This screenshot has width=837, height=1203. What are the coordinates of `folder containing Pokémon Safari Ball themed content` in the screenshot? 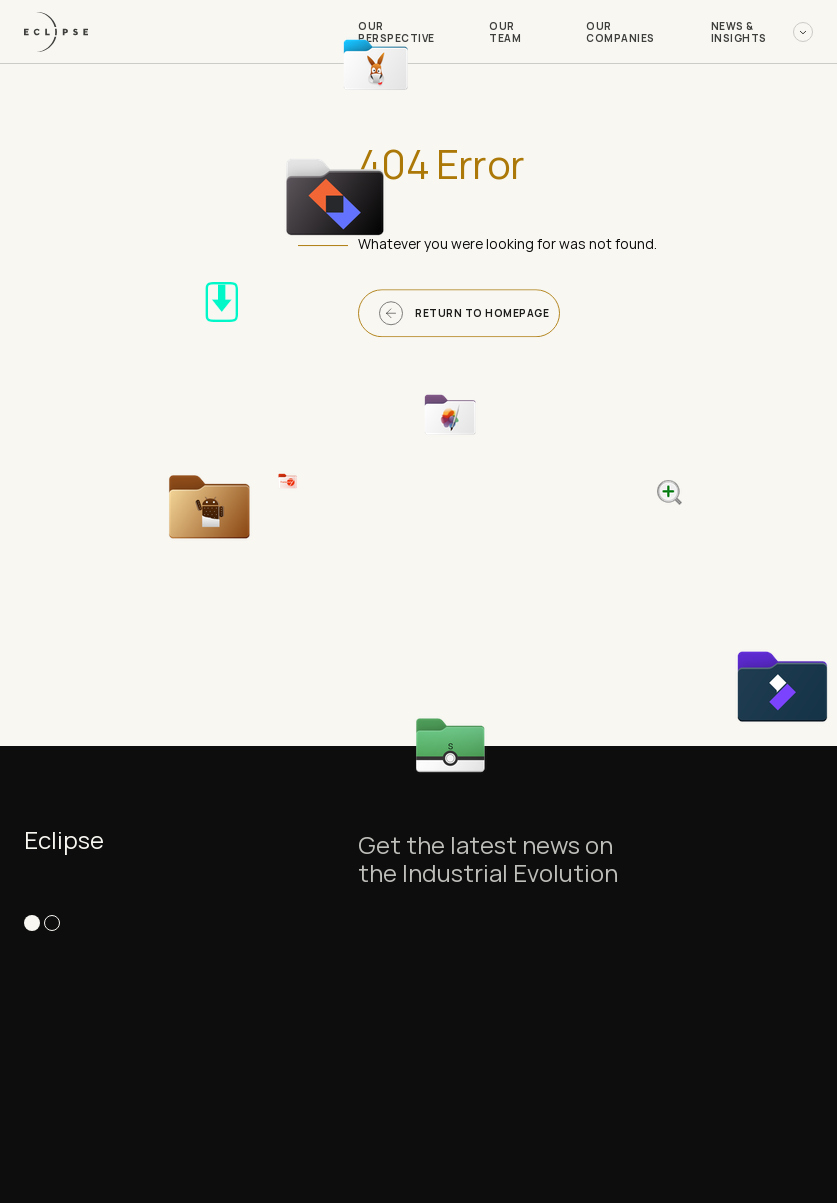 It's located at (450, 747).